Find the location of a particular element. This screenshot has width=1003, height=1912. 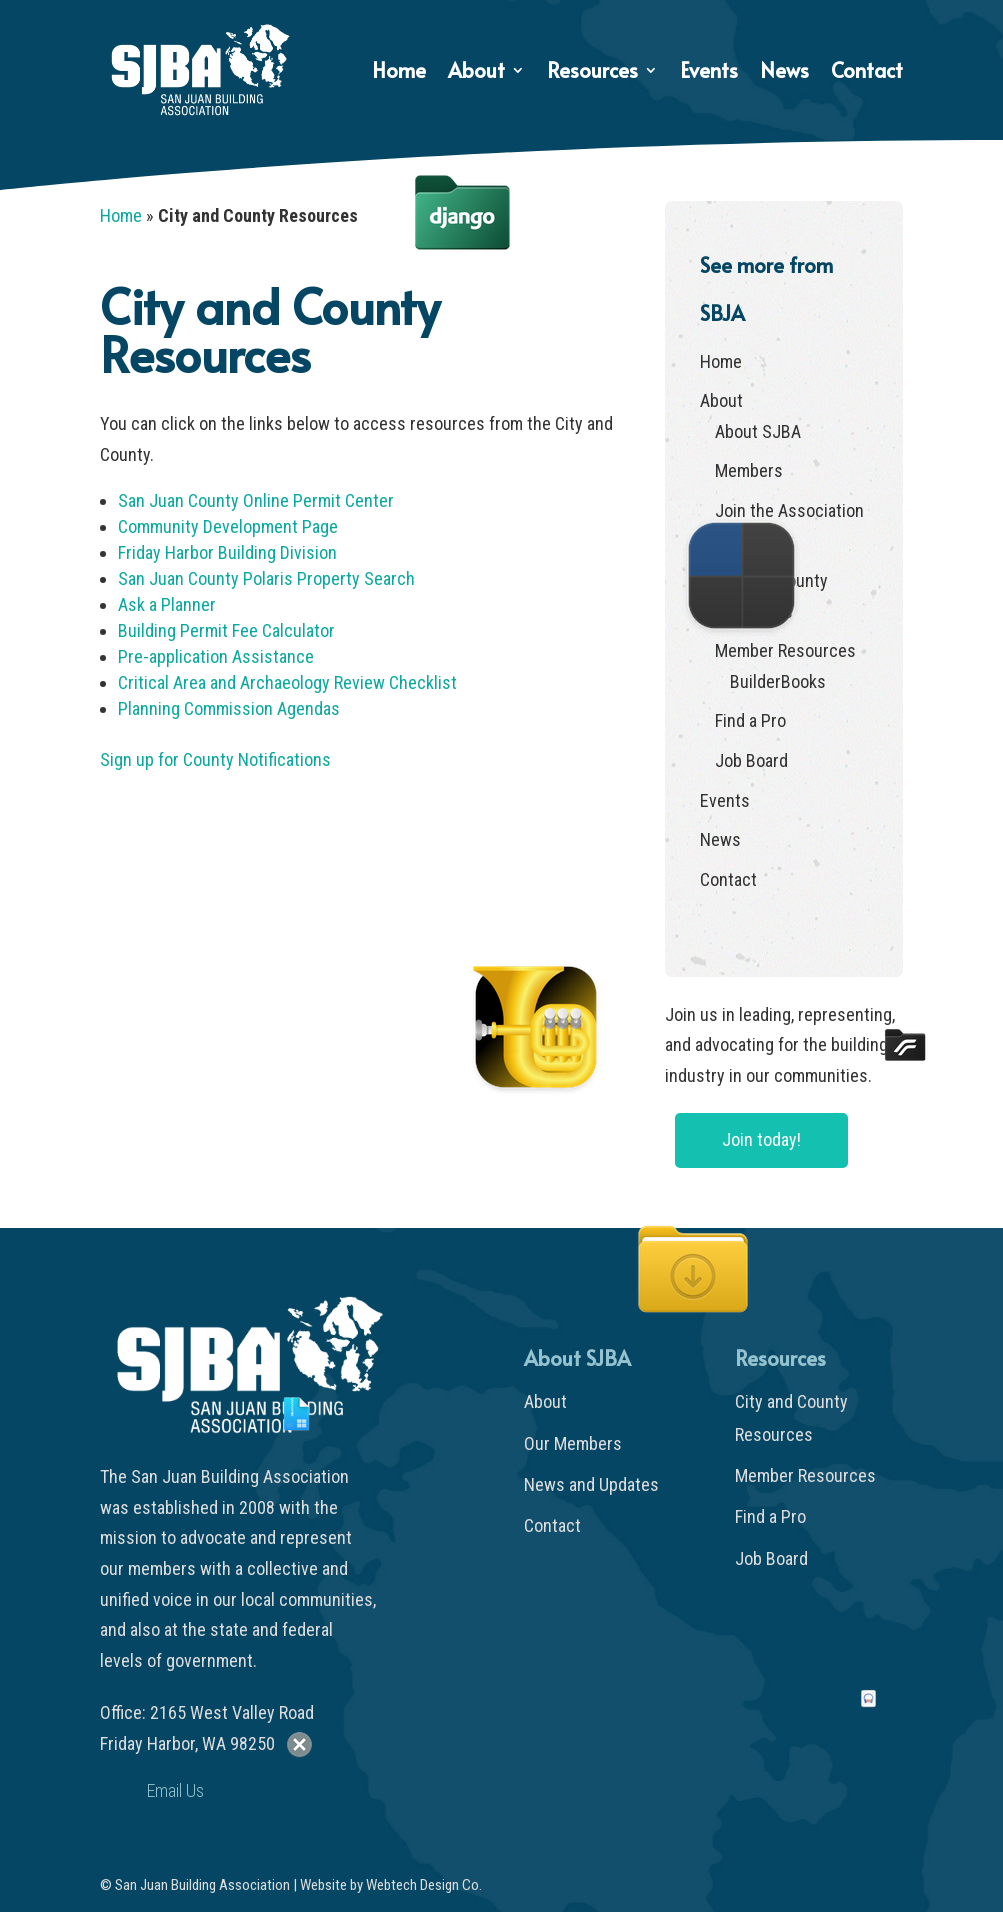

indicates an unavailable or inaccessible item is located at coordinates (299, 1744).